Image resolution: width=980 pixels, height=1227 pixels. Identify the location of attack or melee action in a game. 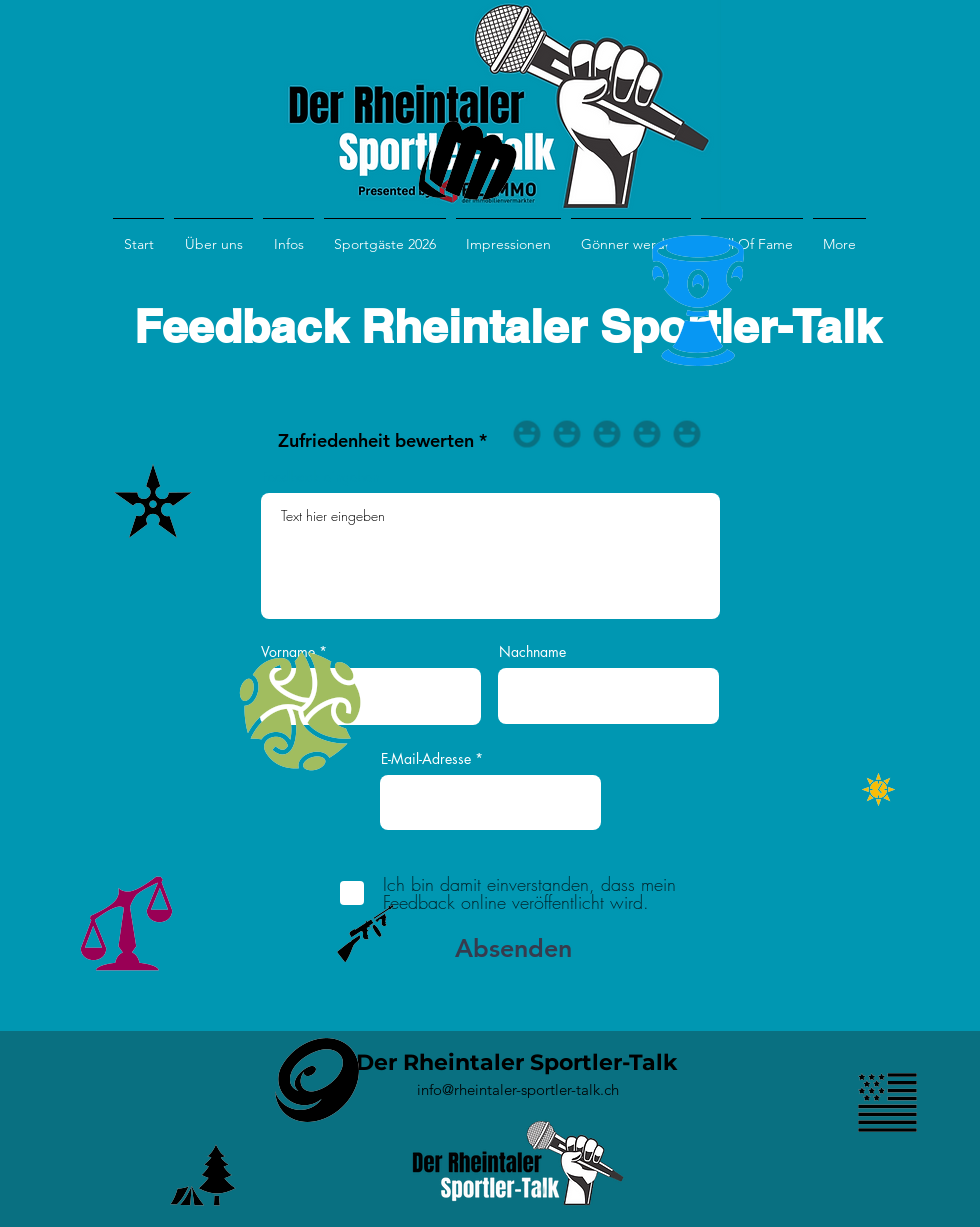
(466, 165).